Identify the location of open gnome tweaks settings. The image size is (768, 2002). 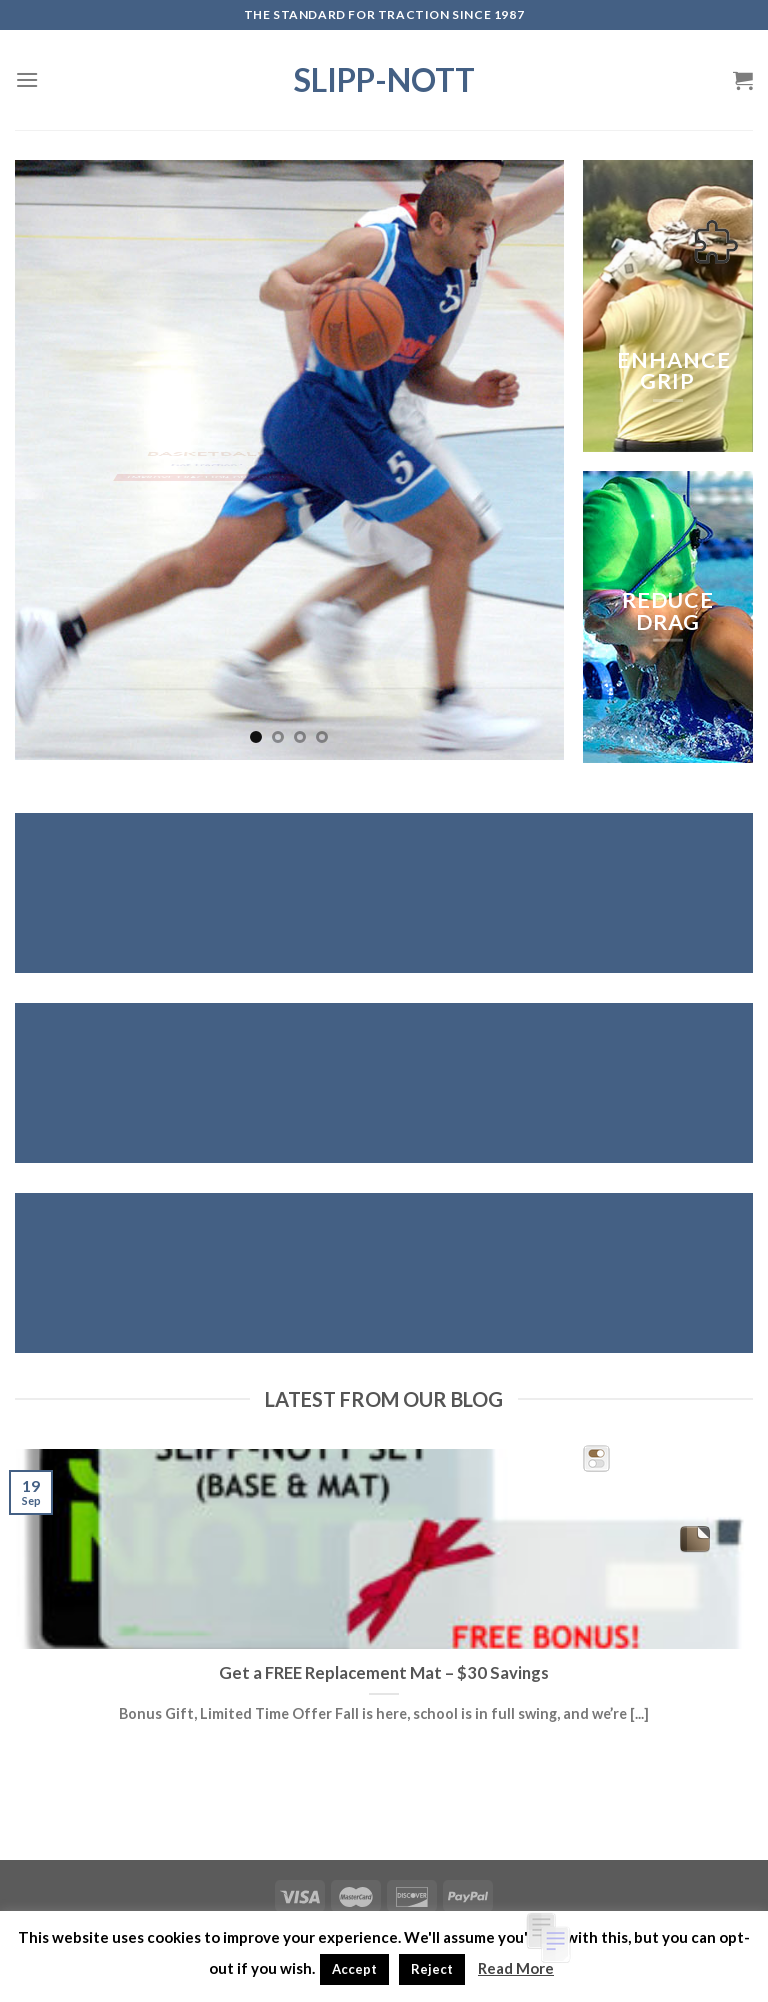
(596, 1458).